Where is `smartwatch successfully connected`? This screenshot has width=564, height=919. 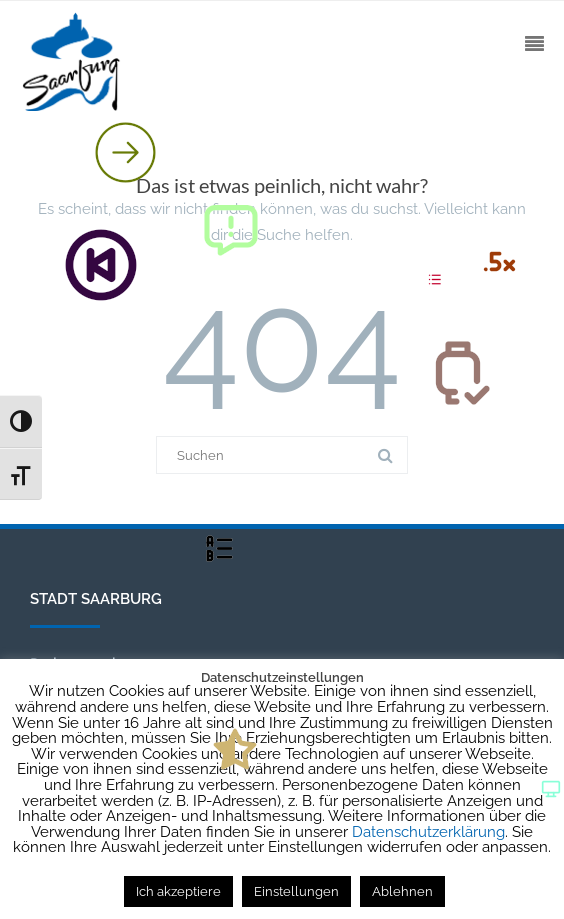 smartwatch successfully connected is located at coordinates (458, 373).